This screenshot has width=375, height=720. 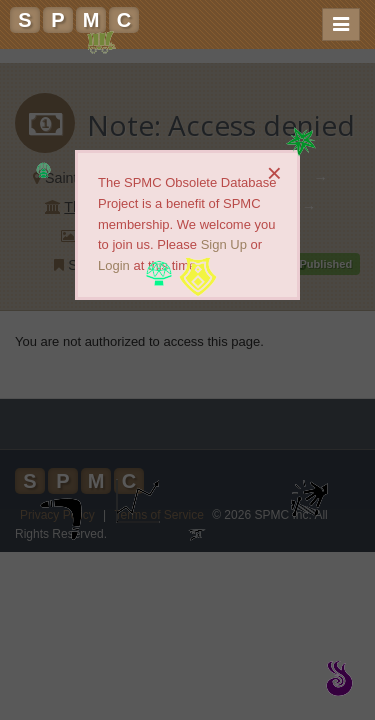 I want to click on view analytics or statistics, so click(x=138, y=501).